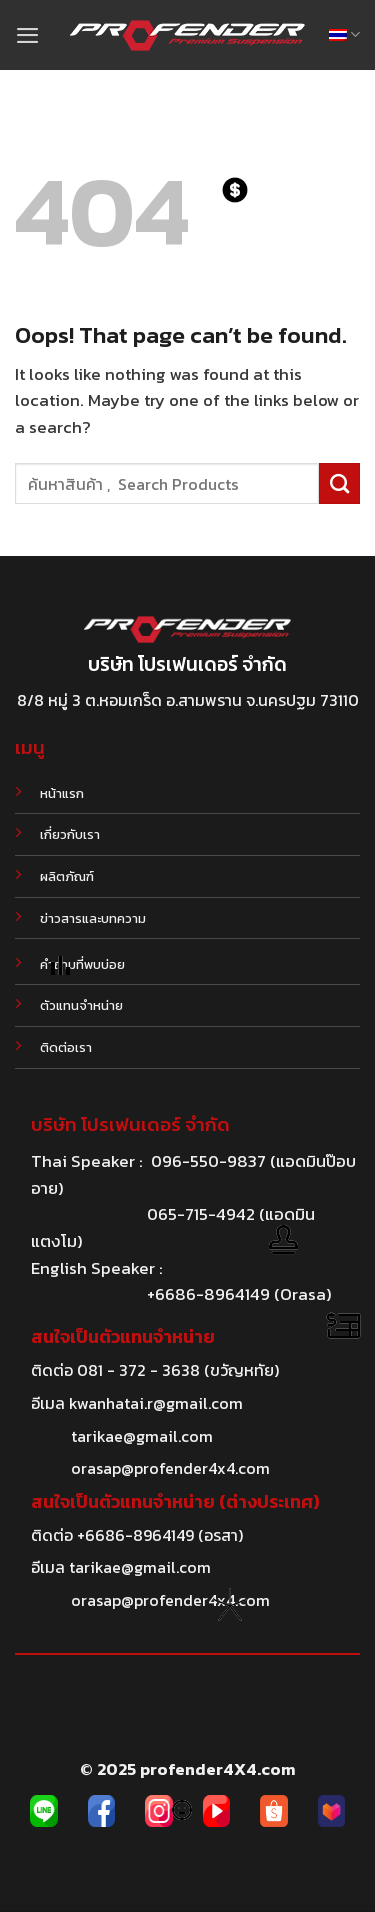 Image resolution: width=375 pixels, height=1912 pixels. Describe the element at coordinates (230, 1606) in the screenshot. I see `indicates a required field in a form` at that location.